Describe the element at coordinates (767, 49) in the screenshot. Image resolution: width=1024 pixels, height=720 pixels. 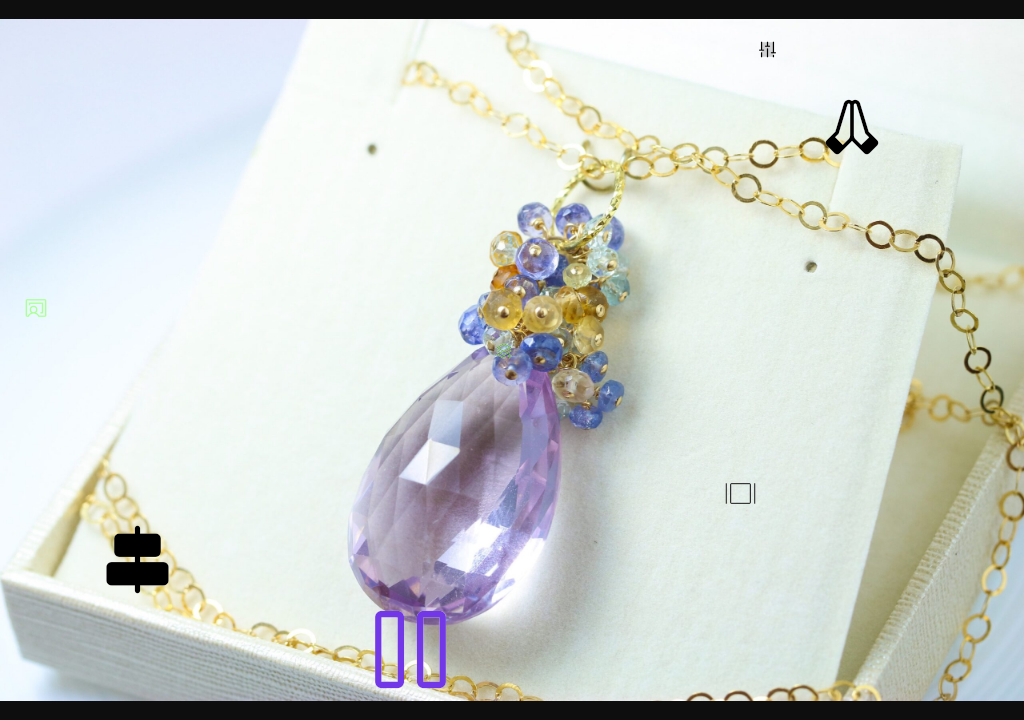
I see `adjust settings or preferences` at that location.